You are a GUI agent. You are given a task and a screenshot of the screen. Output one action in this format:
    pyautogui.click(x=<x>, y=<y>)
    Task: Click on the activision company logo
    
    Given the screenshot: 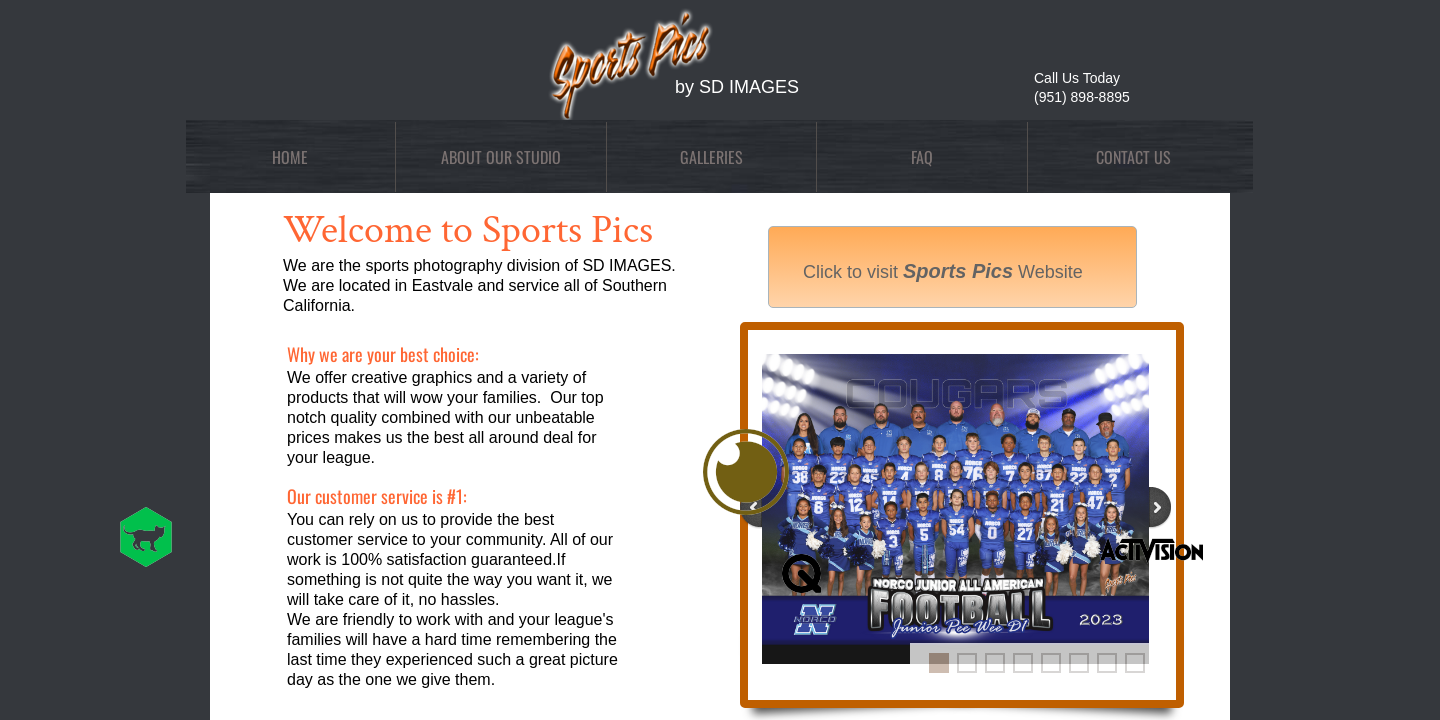 What is the action you would take?
    pyautogui.click(x=1151, y=550)
    